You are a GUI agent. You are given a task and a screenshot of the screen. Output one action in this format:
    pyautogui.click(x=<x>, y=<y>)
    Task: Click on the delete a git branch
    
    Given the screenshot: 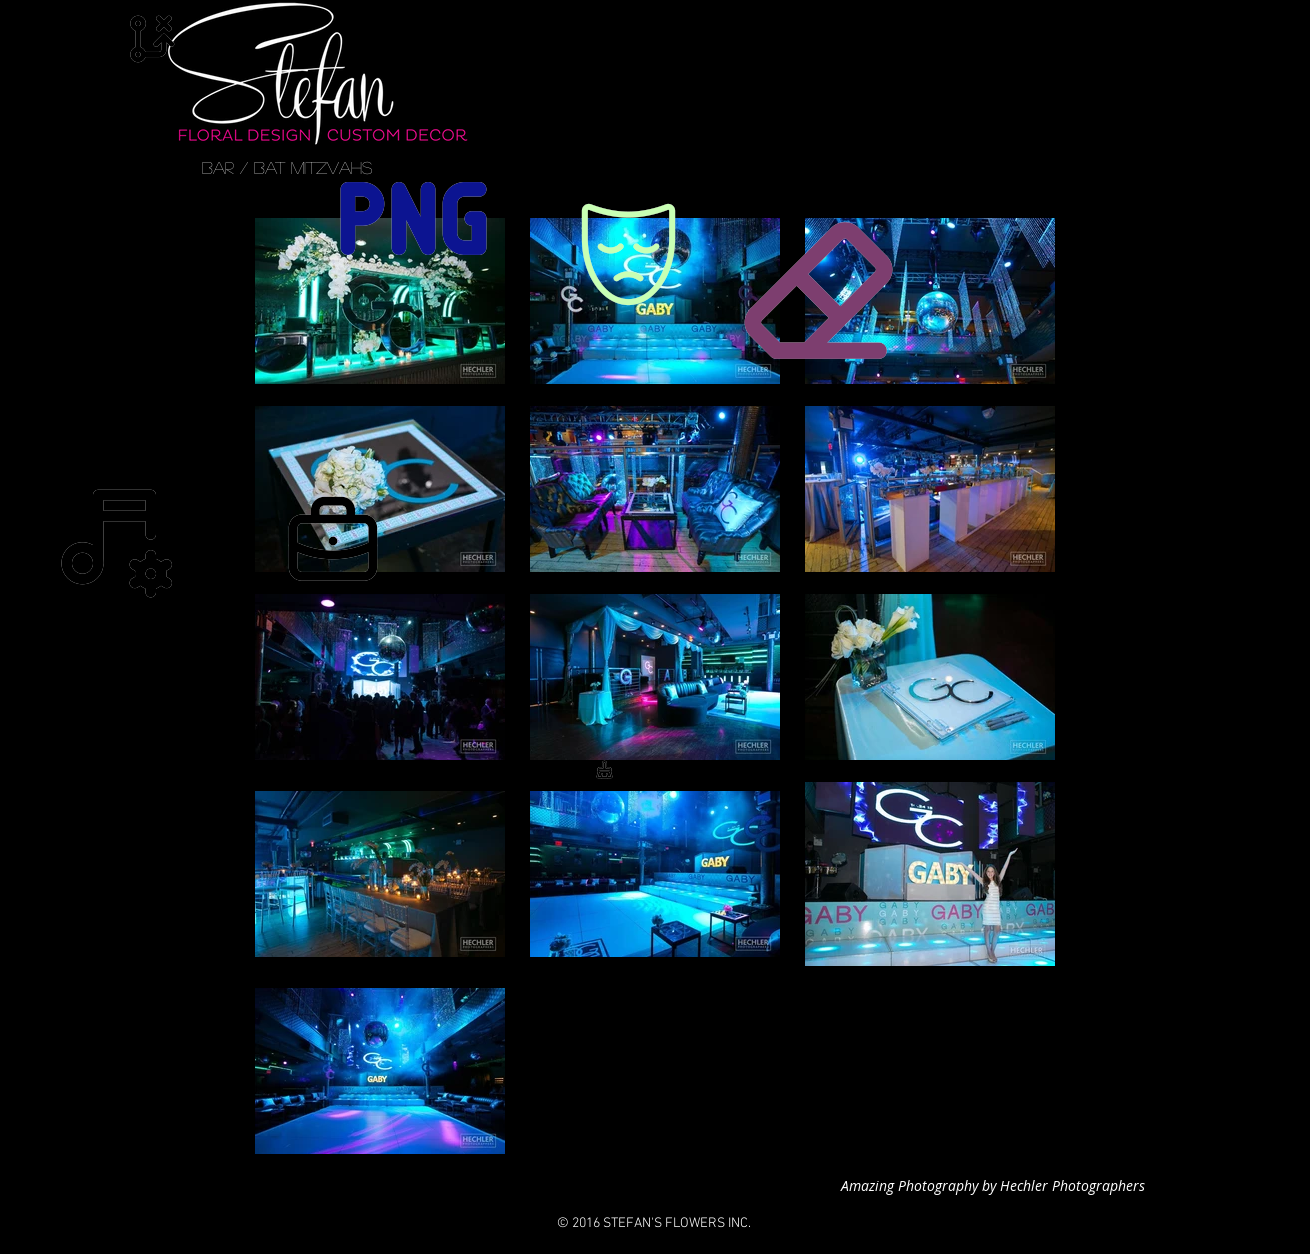 What is the action you would take?
    pyautogui.click(x=151, y=39)
    